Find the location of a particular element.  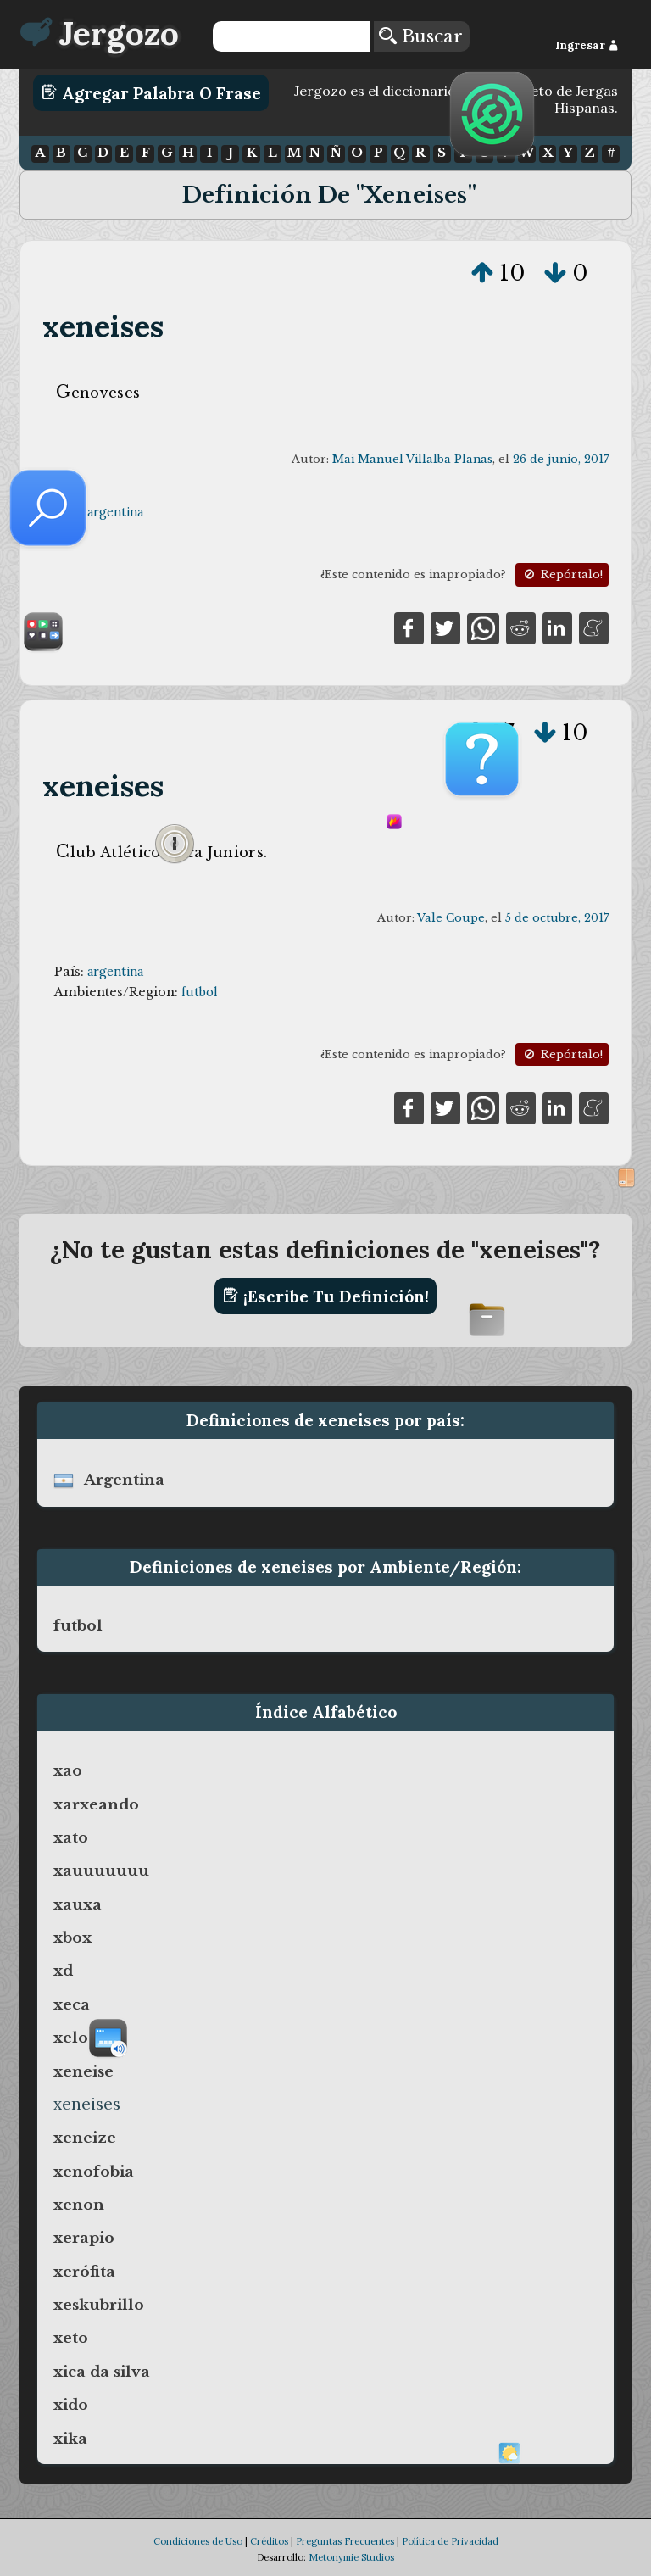

open passwords and keys manager is located at coordinates (175, 844).